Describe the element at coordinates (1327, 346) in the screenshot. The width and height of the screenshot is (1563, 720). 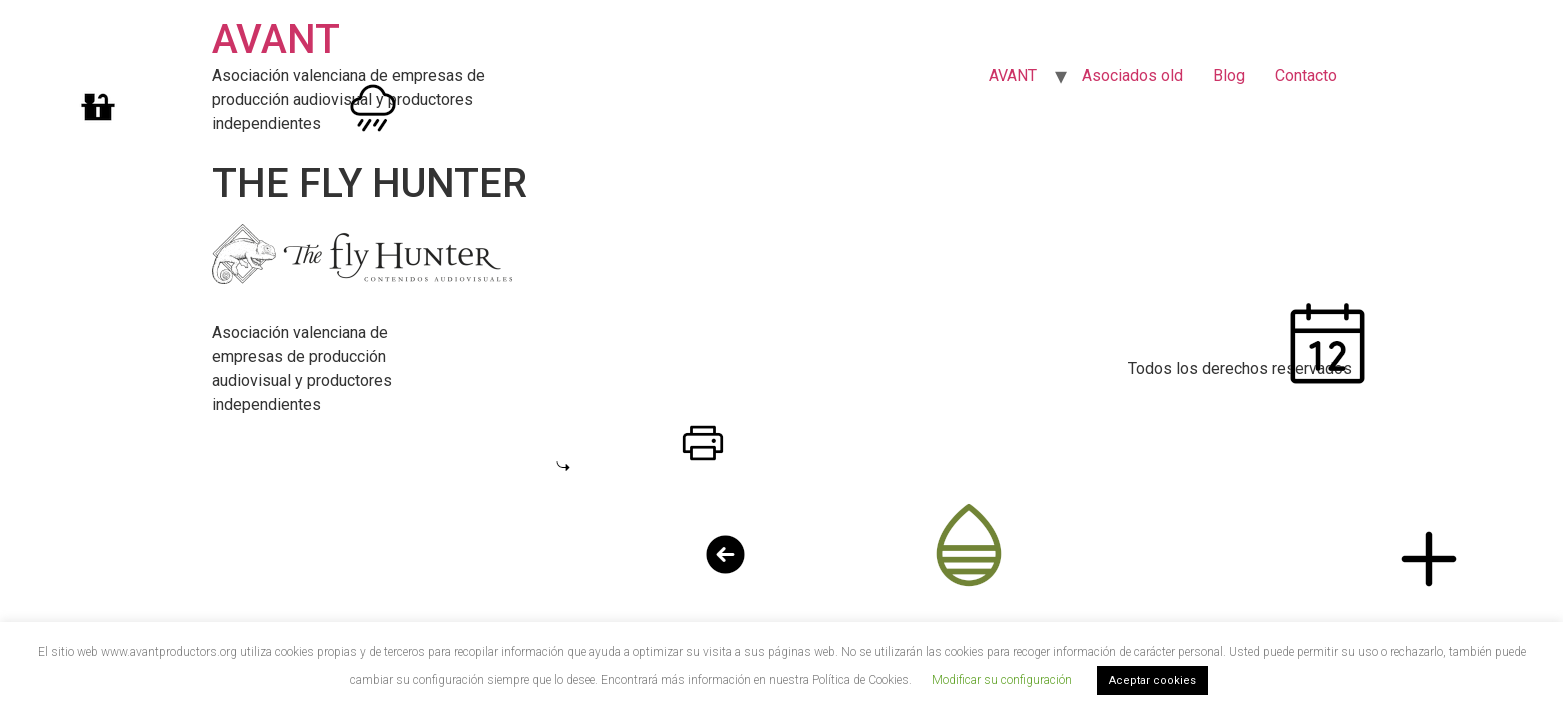
I see `view calendar or scheduled events` at that location.